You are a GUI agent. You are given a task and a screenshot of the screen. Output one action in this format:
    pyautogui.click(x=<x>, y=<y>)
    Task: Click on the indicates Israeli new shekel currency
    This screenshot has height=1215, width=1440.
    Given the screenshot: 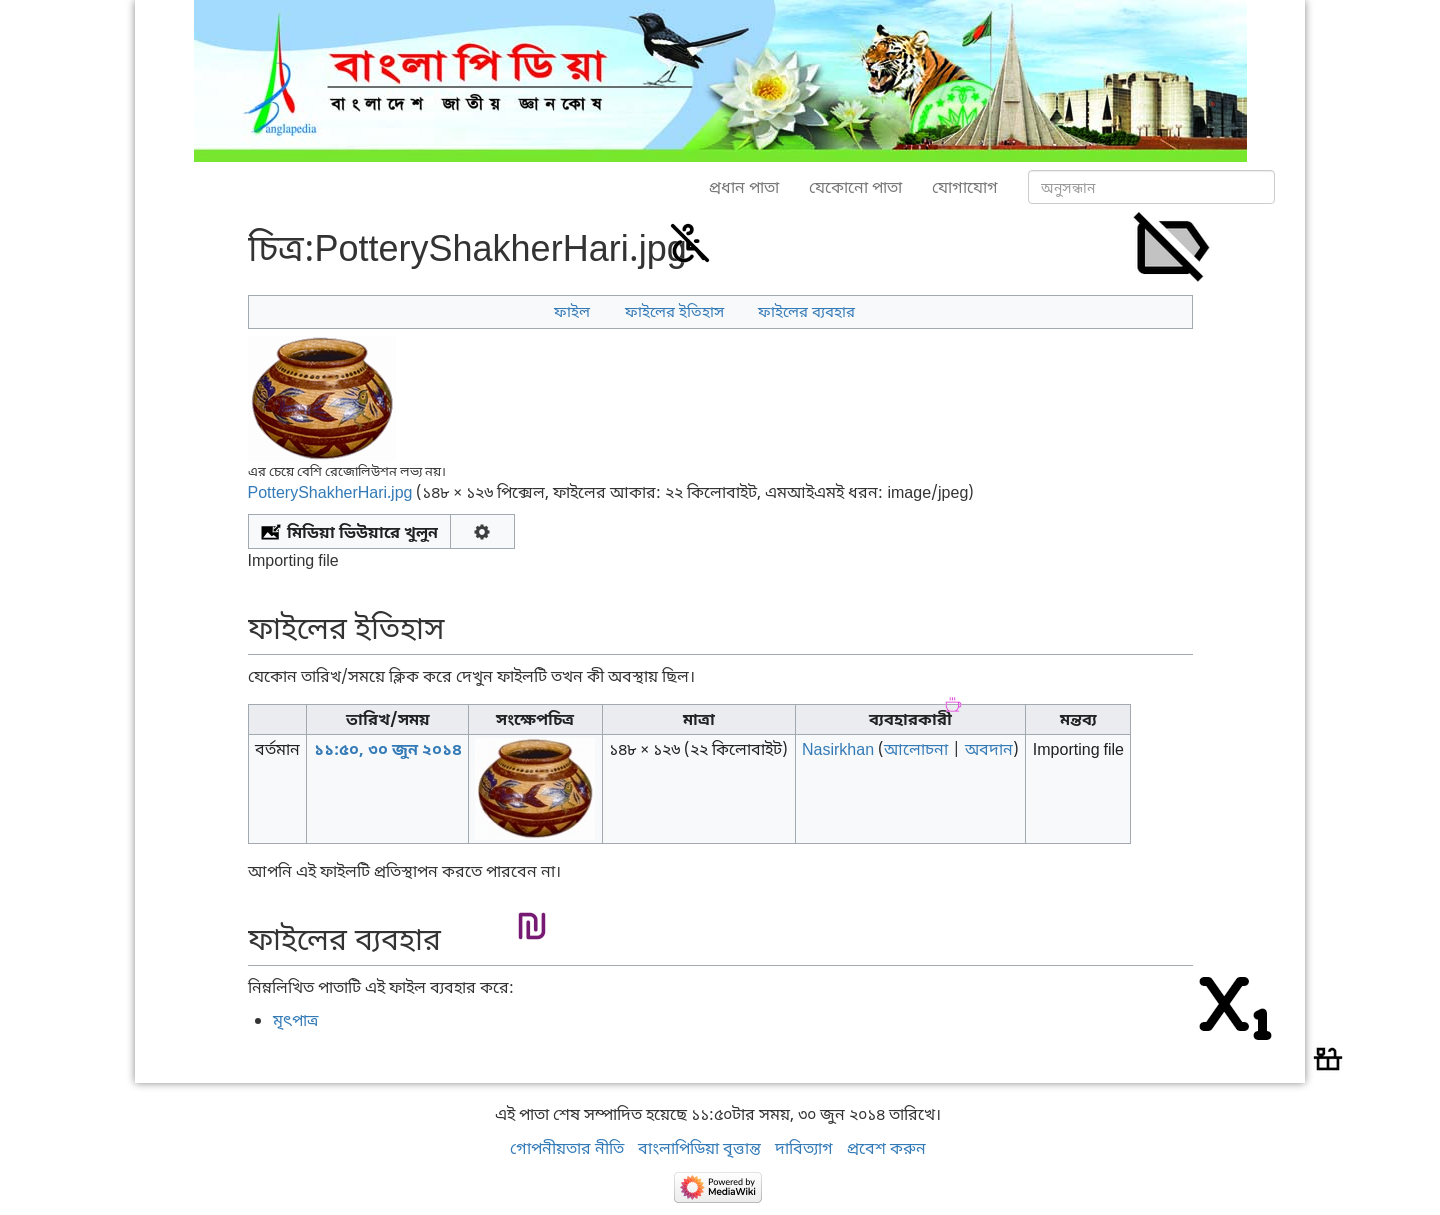 What is the action you would take?
    pyautogui.click(x=532, y=926)
    